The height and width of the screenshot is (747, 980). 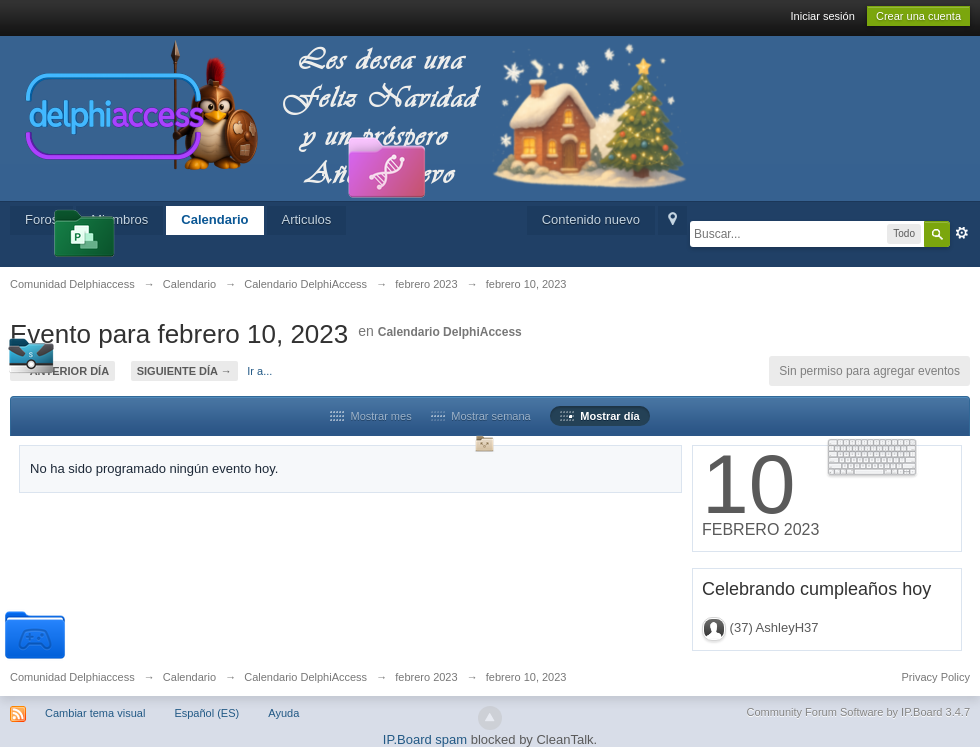 What do you see at coordinates (386, 169) in the screenshot?
I see `open biology course files` at bounding box center [386, 169].